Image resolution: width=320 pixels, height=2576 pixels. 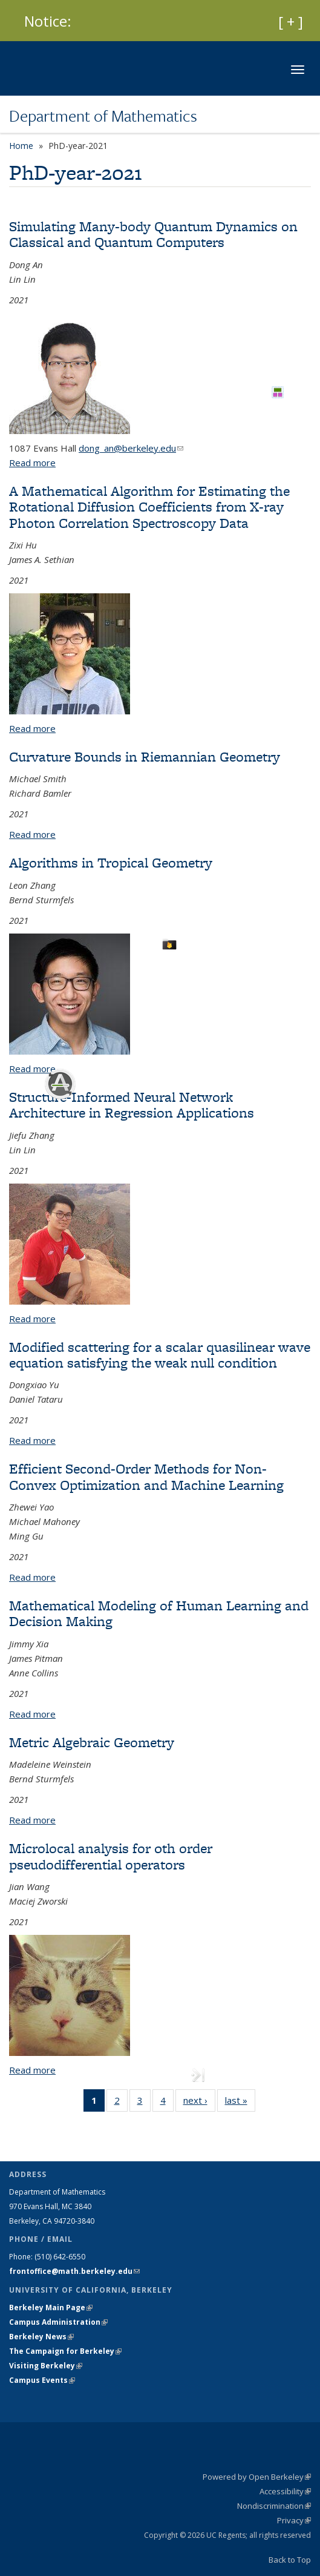 I want to click on select all items in the current view, so click(x=278, y=392).